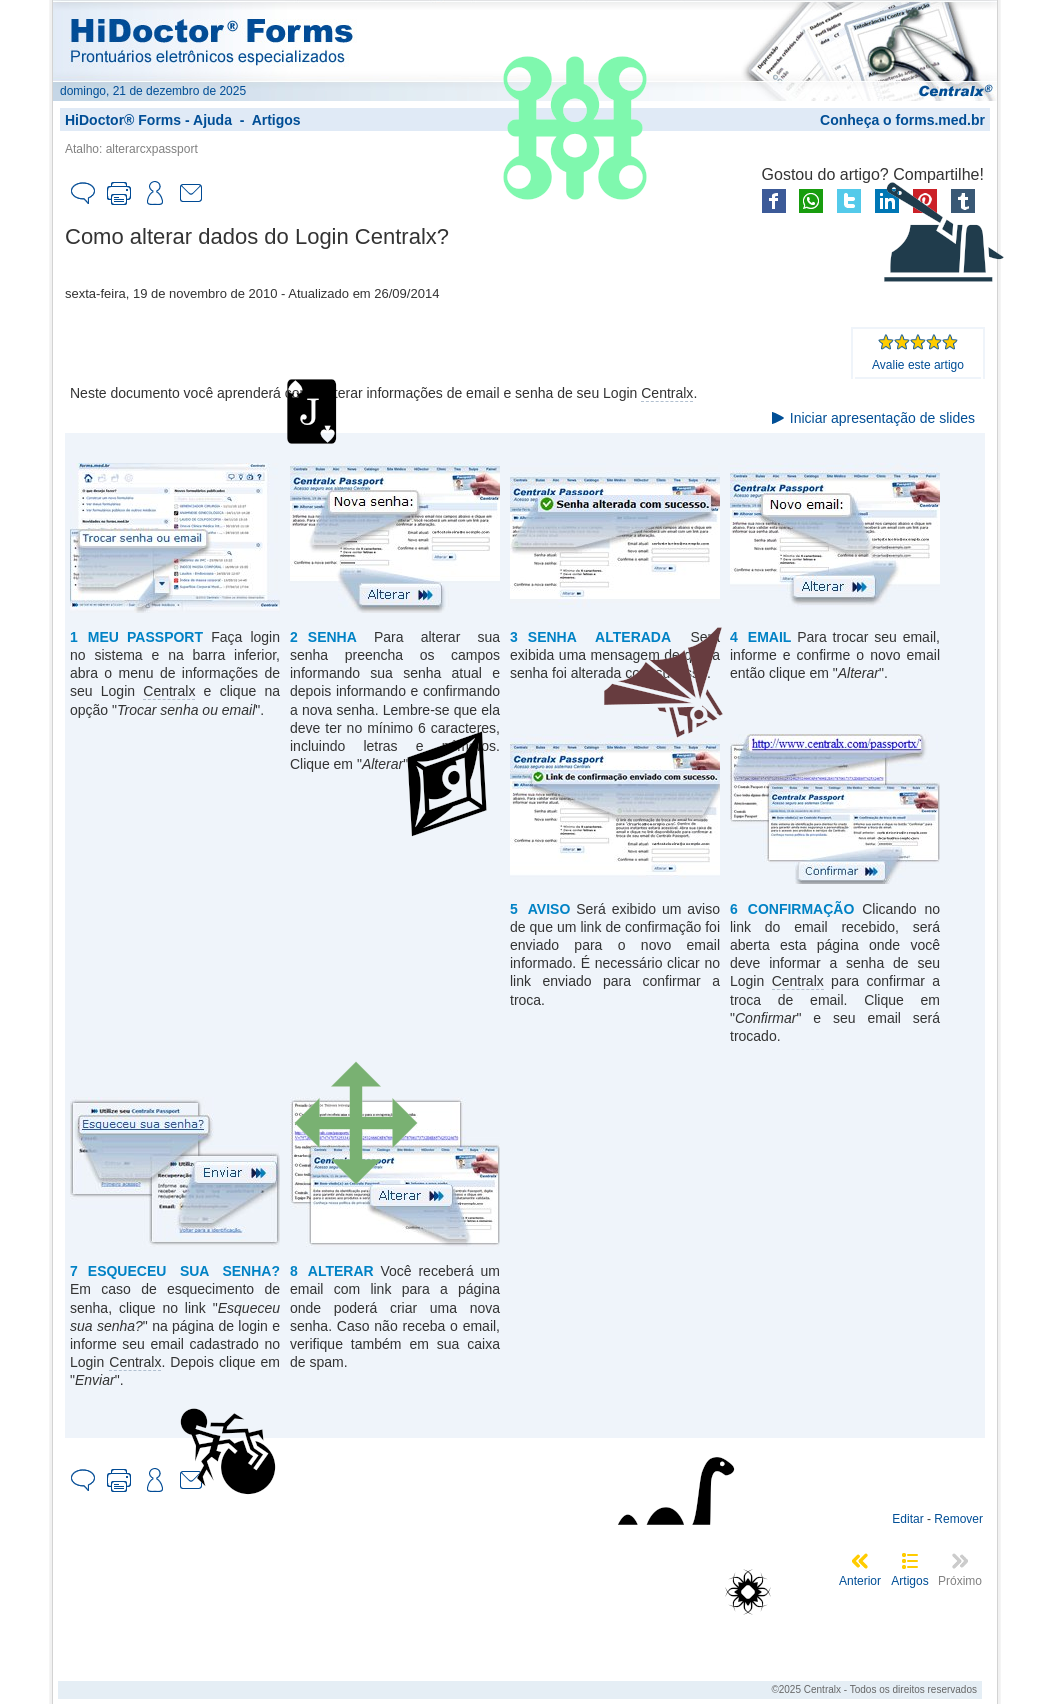  What do you see at coordinates (944, 232) in the screenshot?
I see `butter ingredient in a cooking or recipe game` at bounding box center [944, 232].